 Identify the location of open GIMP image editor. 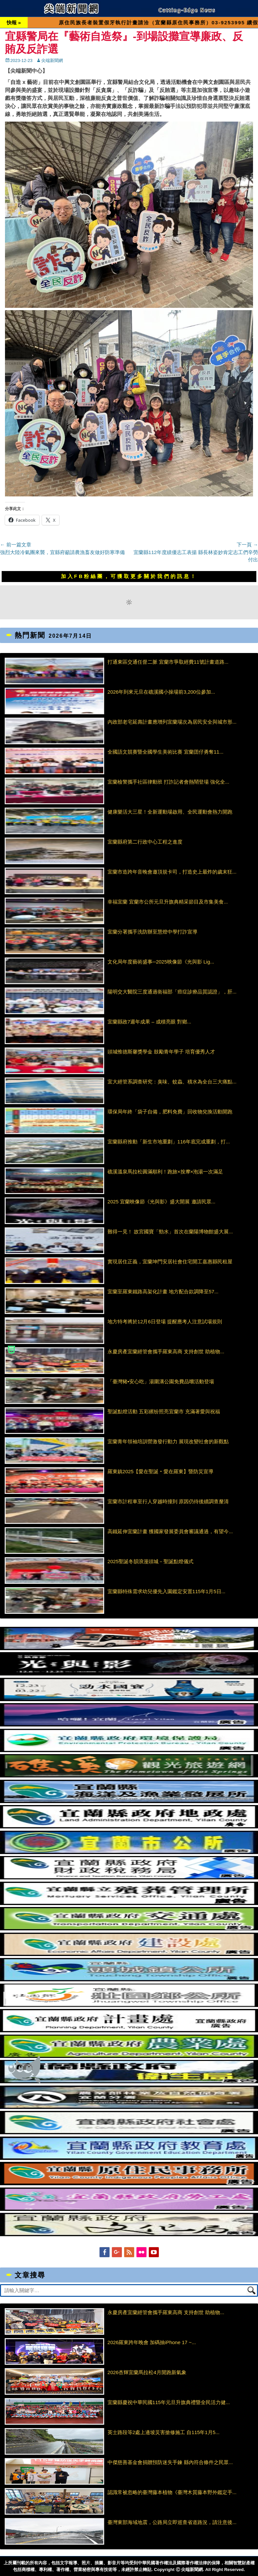
(24, 2070).